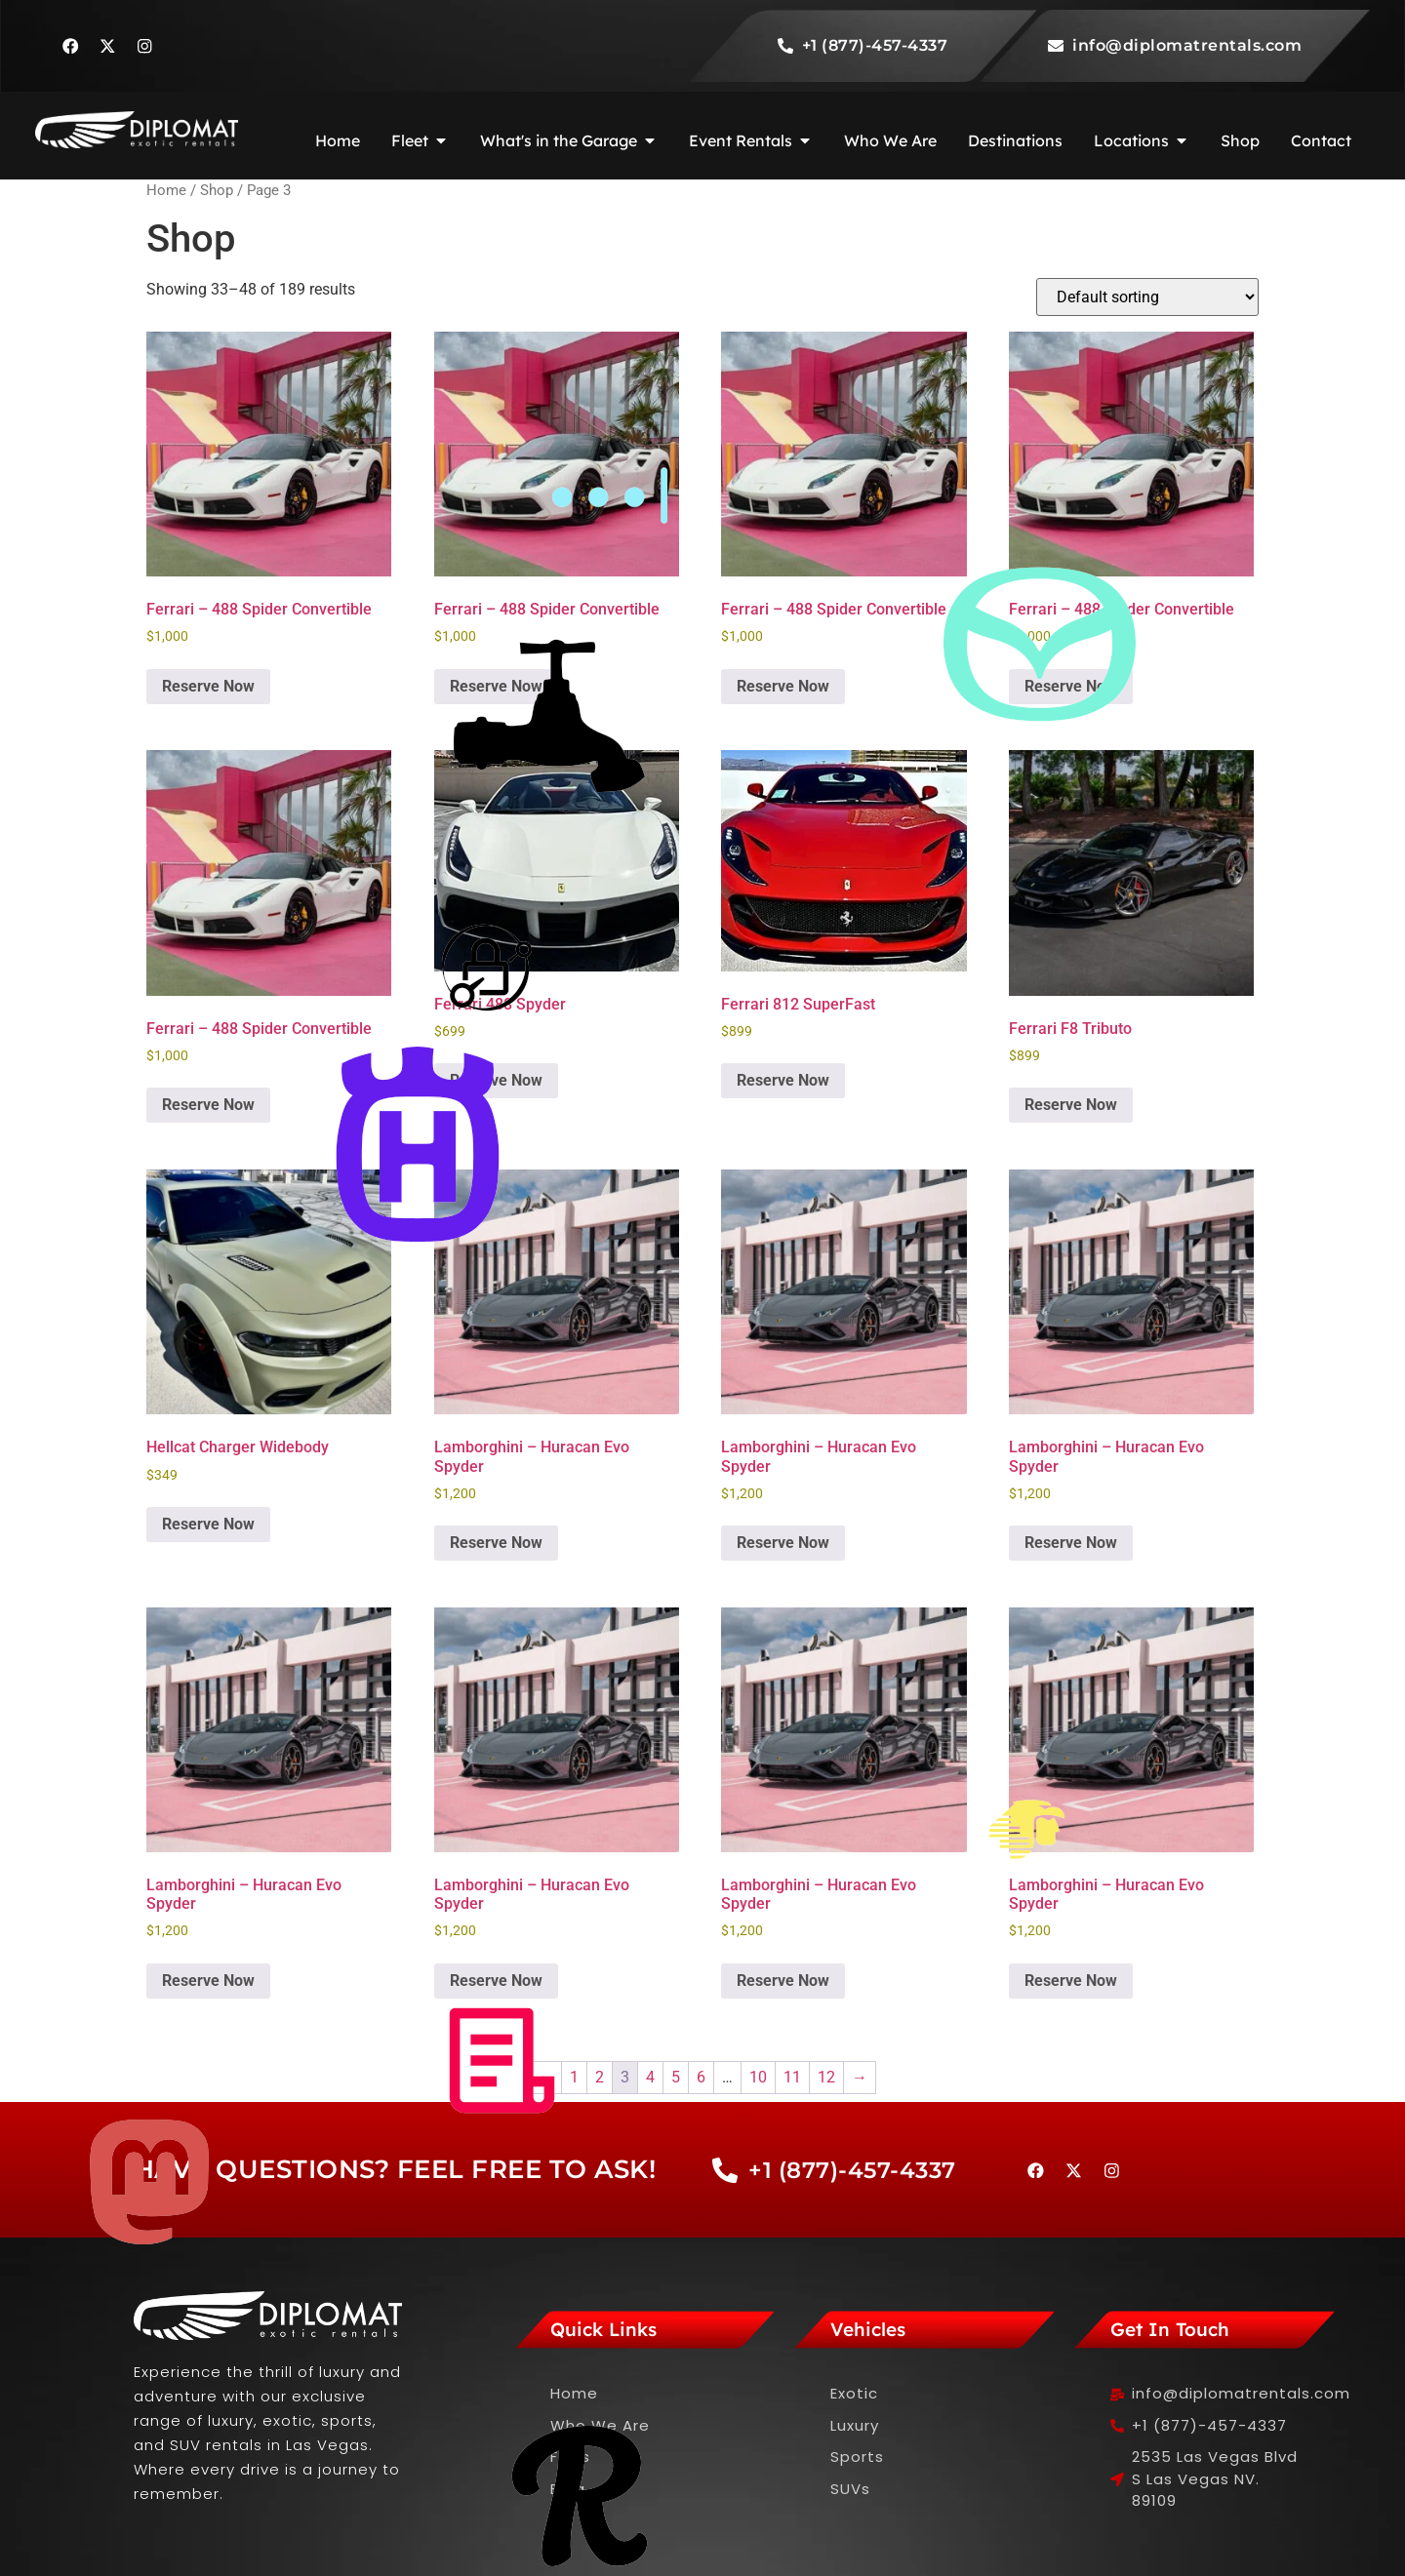 The image size is (1405, 2576). Describe the element at coordinates (502, 2060) in the screenshot. I see `view document list or file directory` at that location.